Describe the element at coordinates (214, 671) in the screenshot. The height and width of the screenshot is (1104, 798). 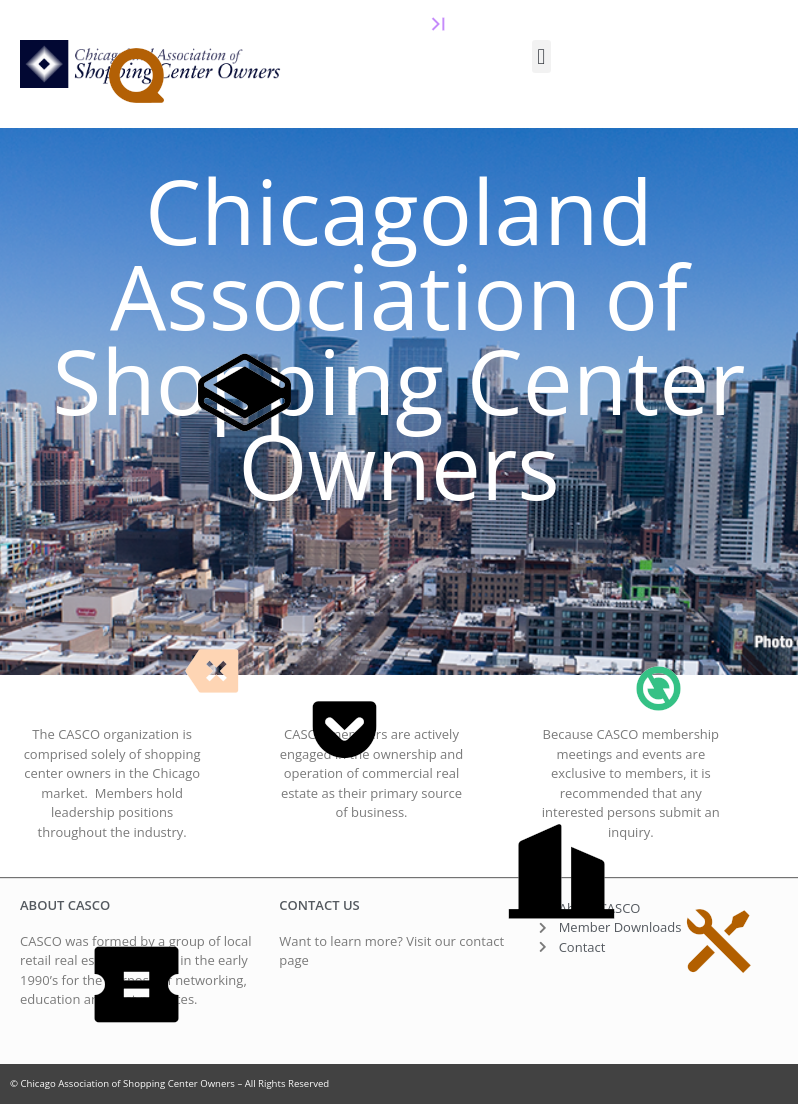
I see `delete previous character or backspace` at that location.